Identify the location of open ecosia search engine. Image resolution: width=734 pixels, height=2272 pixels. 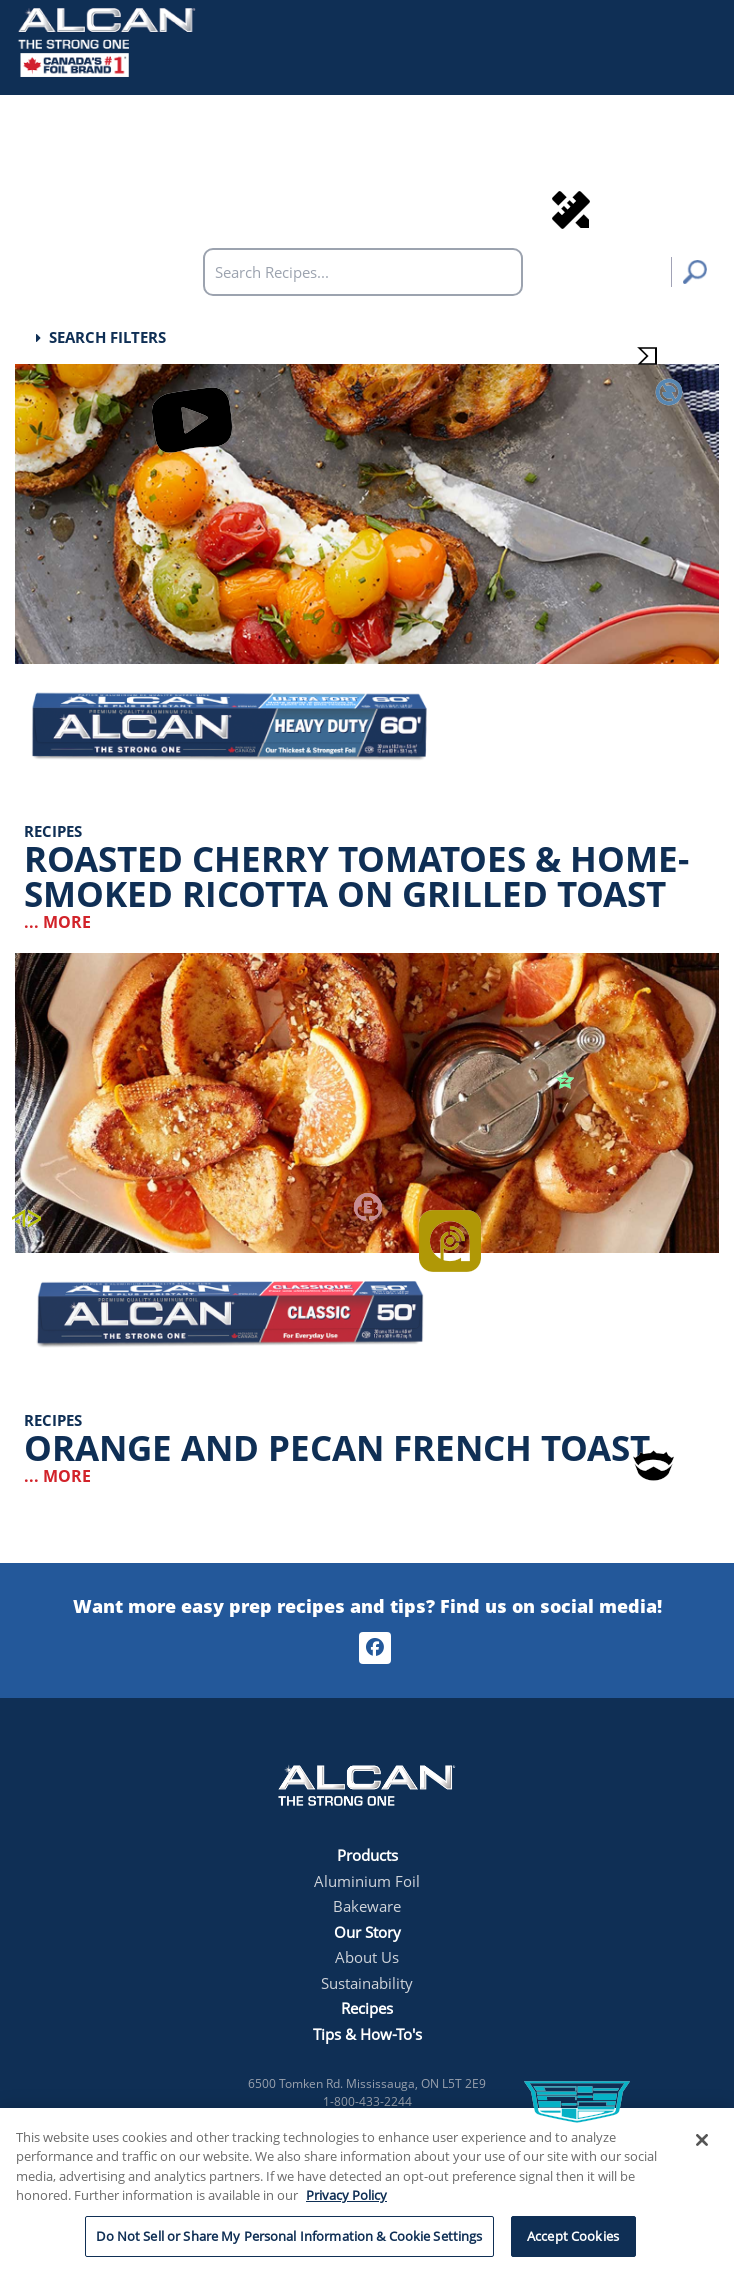
(368, 1207).